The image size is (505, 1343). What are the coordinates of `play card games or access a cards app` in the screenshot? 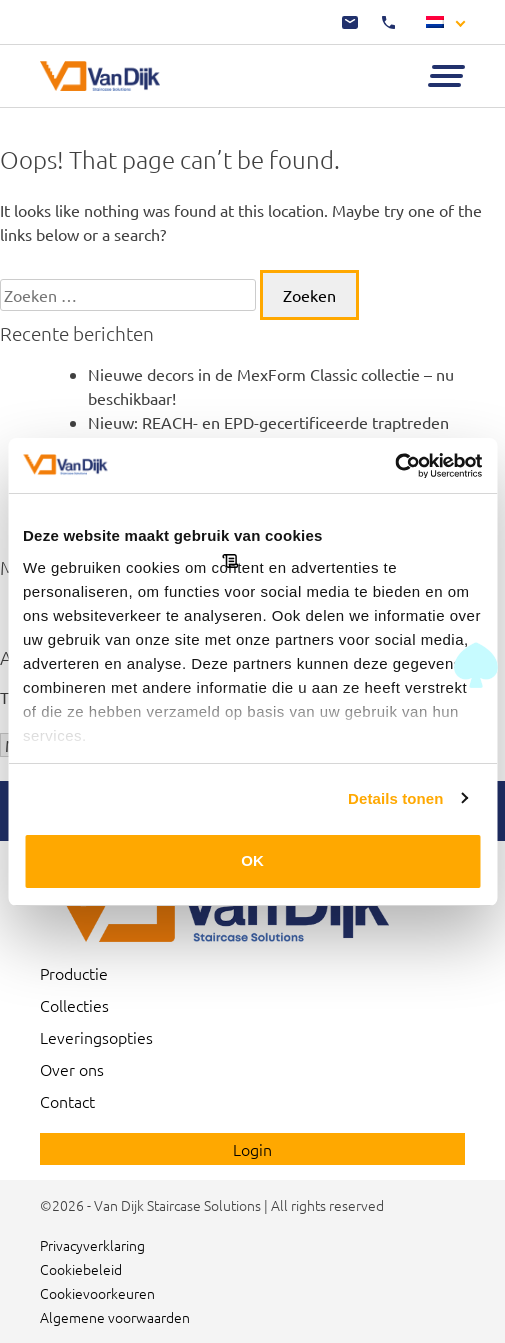 It's located at (476, 666).